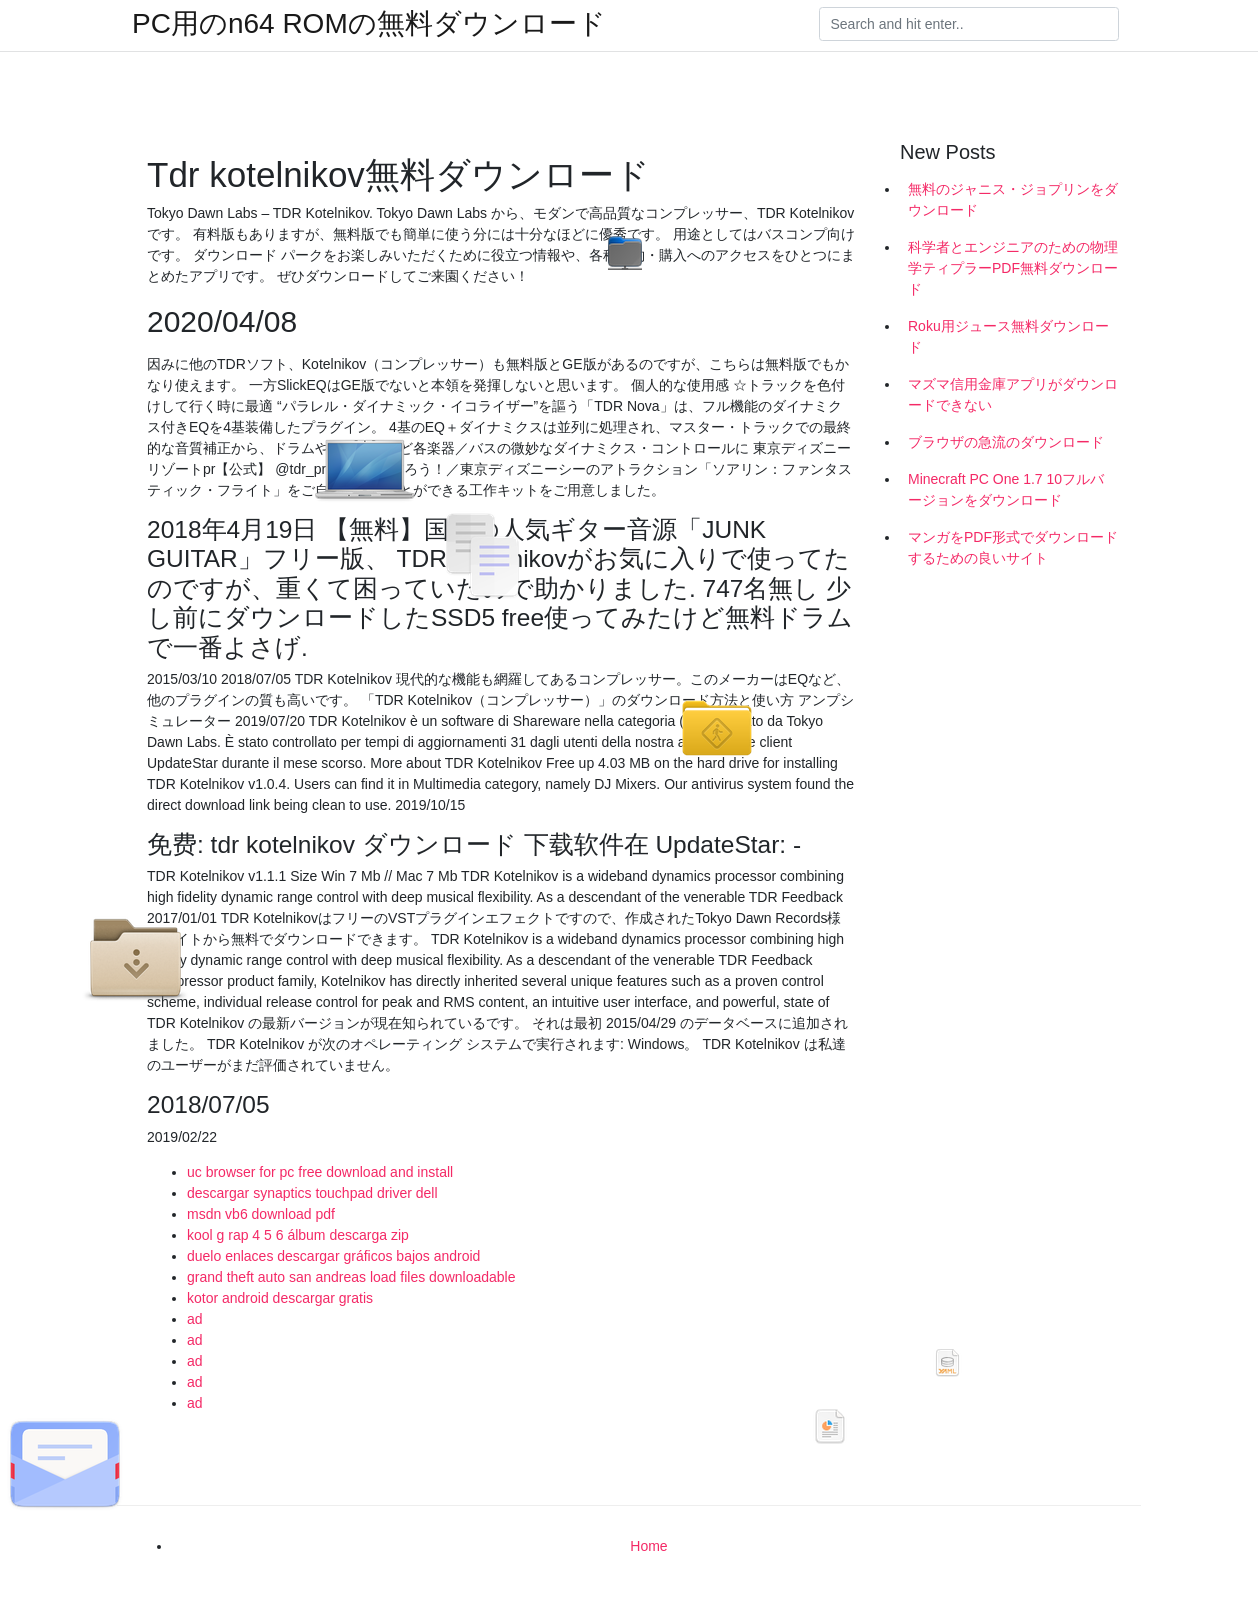  I want to click on open a presentation file, so click(830, 1426).